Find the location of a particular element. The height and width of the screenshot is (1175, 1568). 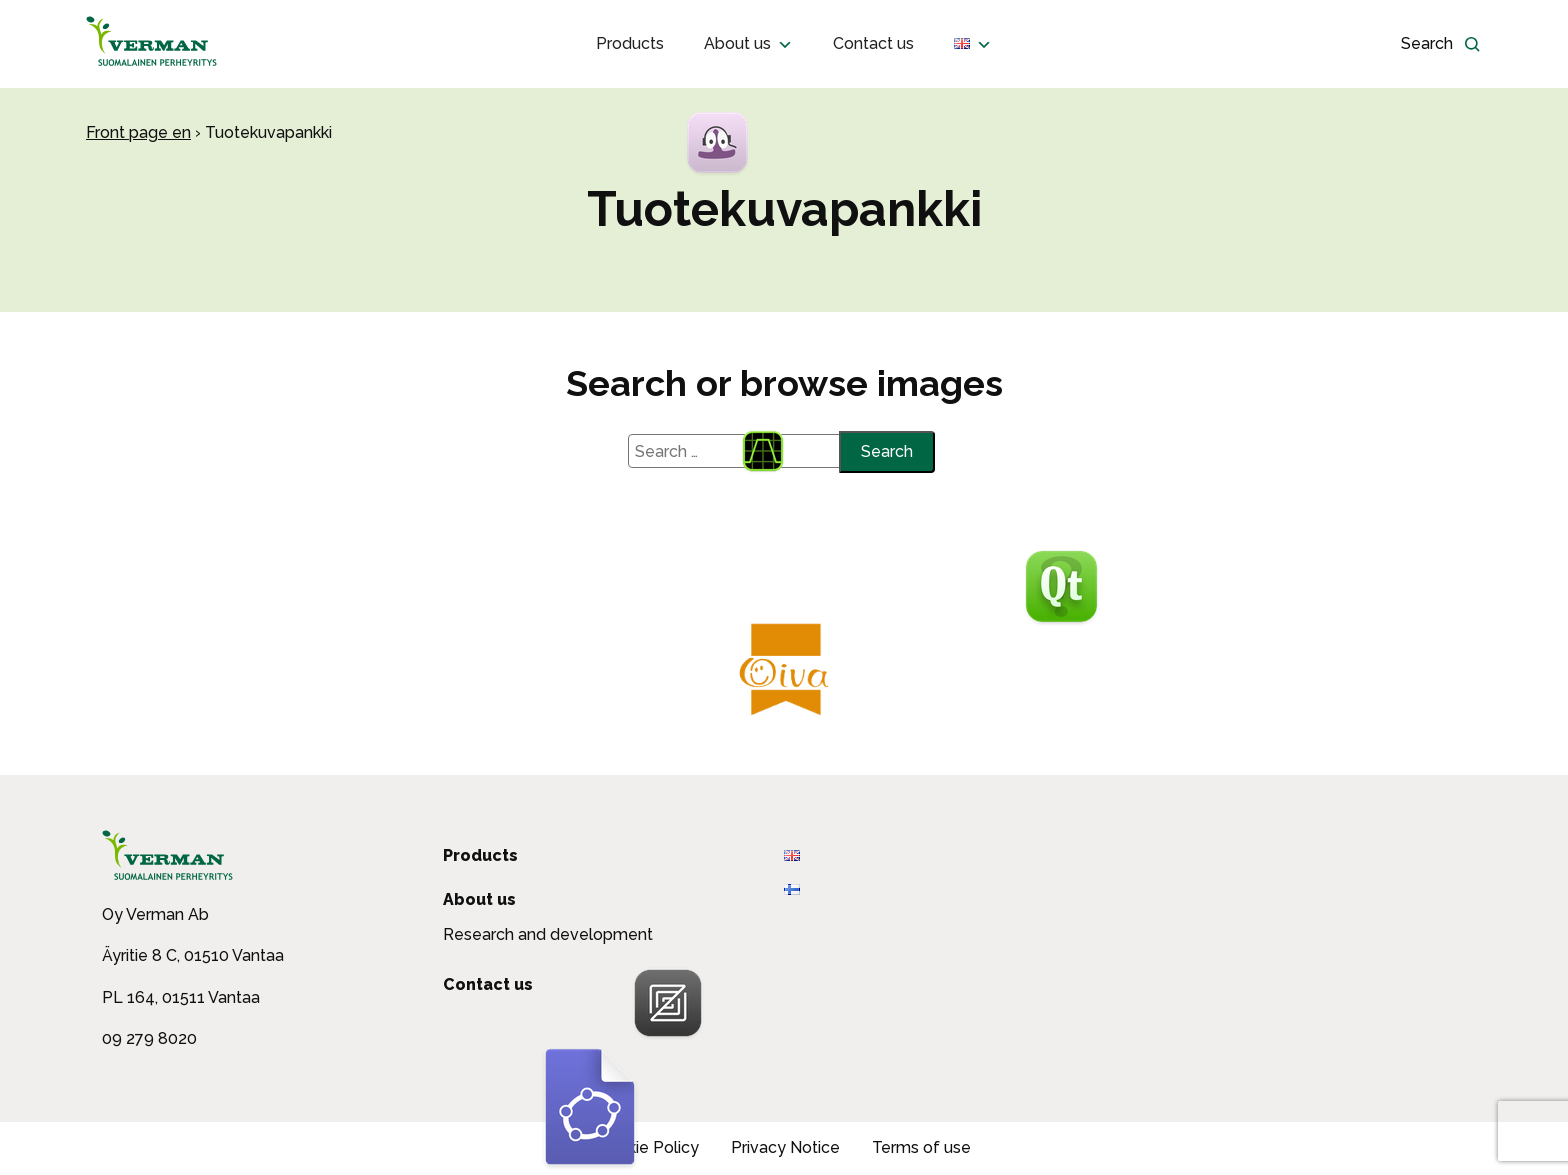

open gpodder podcast manager is located at coordinates (717, 142).